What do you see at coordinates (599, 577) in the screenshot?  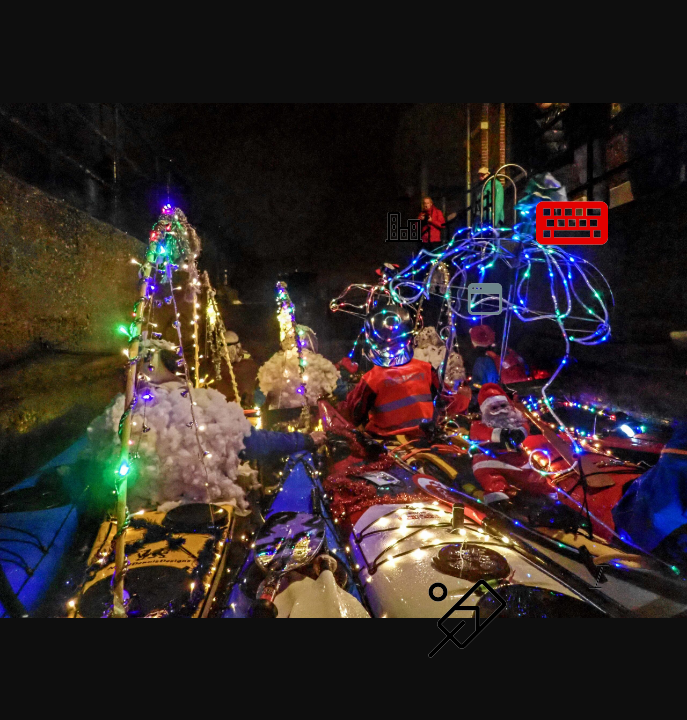 I see `apply italic formatting to selected text` at bounding box center [599, 577].